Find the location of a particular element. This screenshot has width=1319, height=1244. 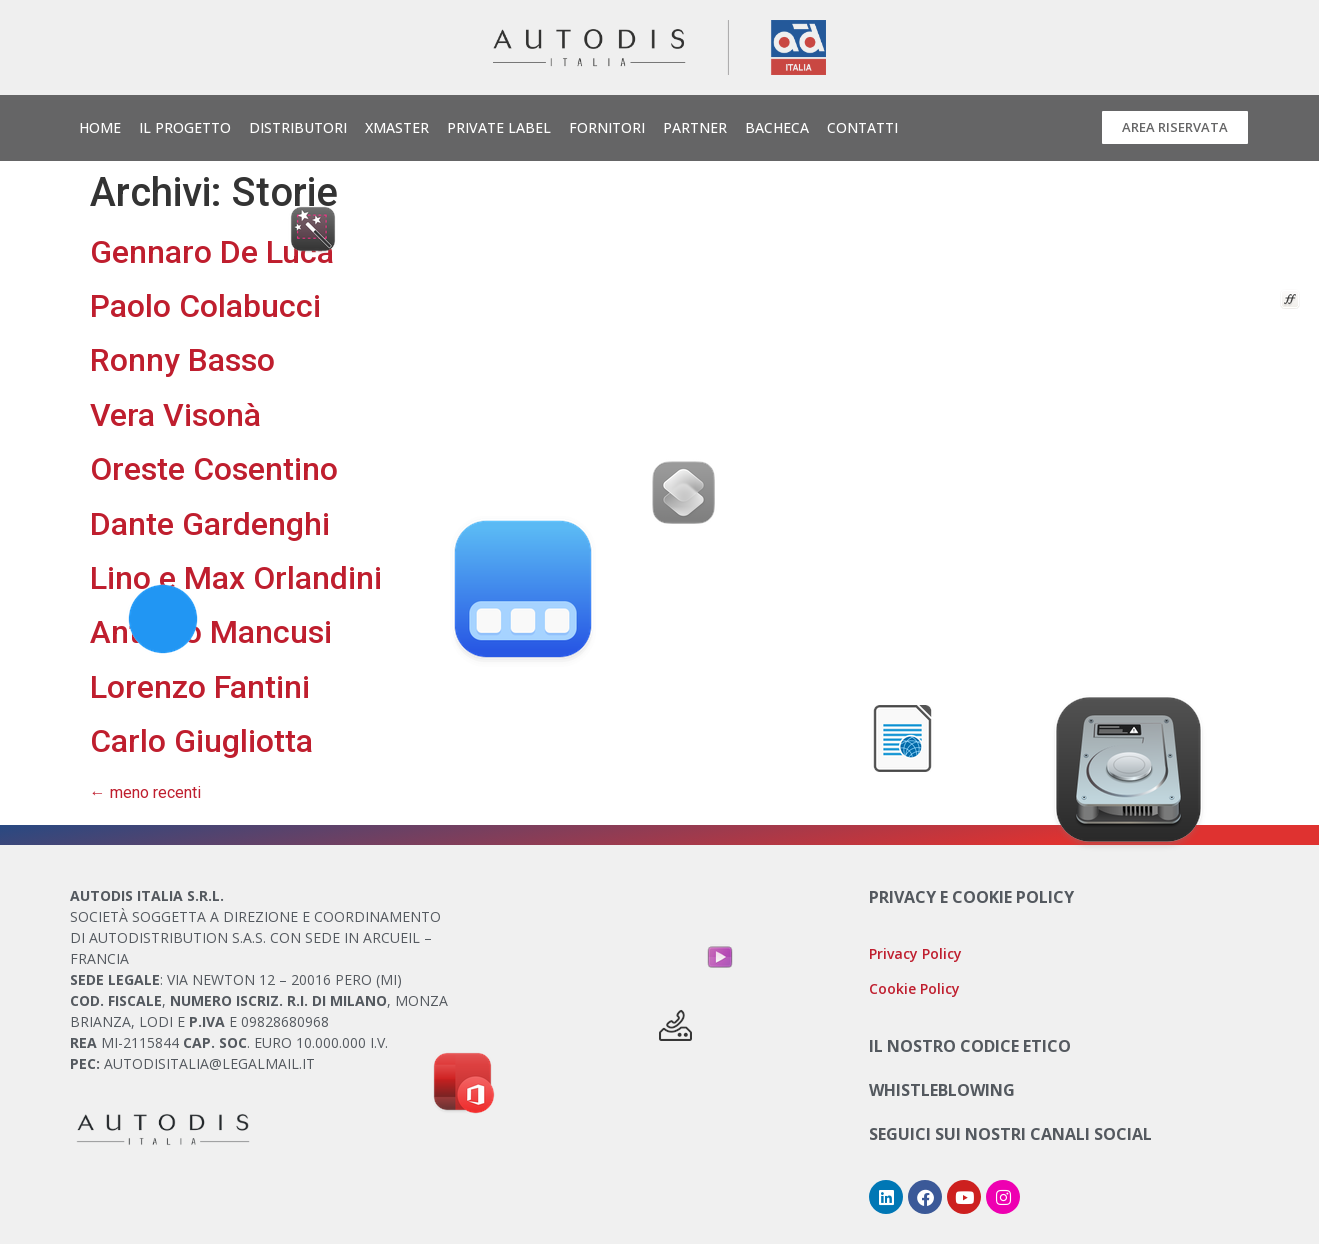

a libreoffice web document file is located at coordinates (902, 738).